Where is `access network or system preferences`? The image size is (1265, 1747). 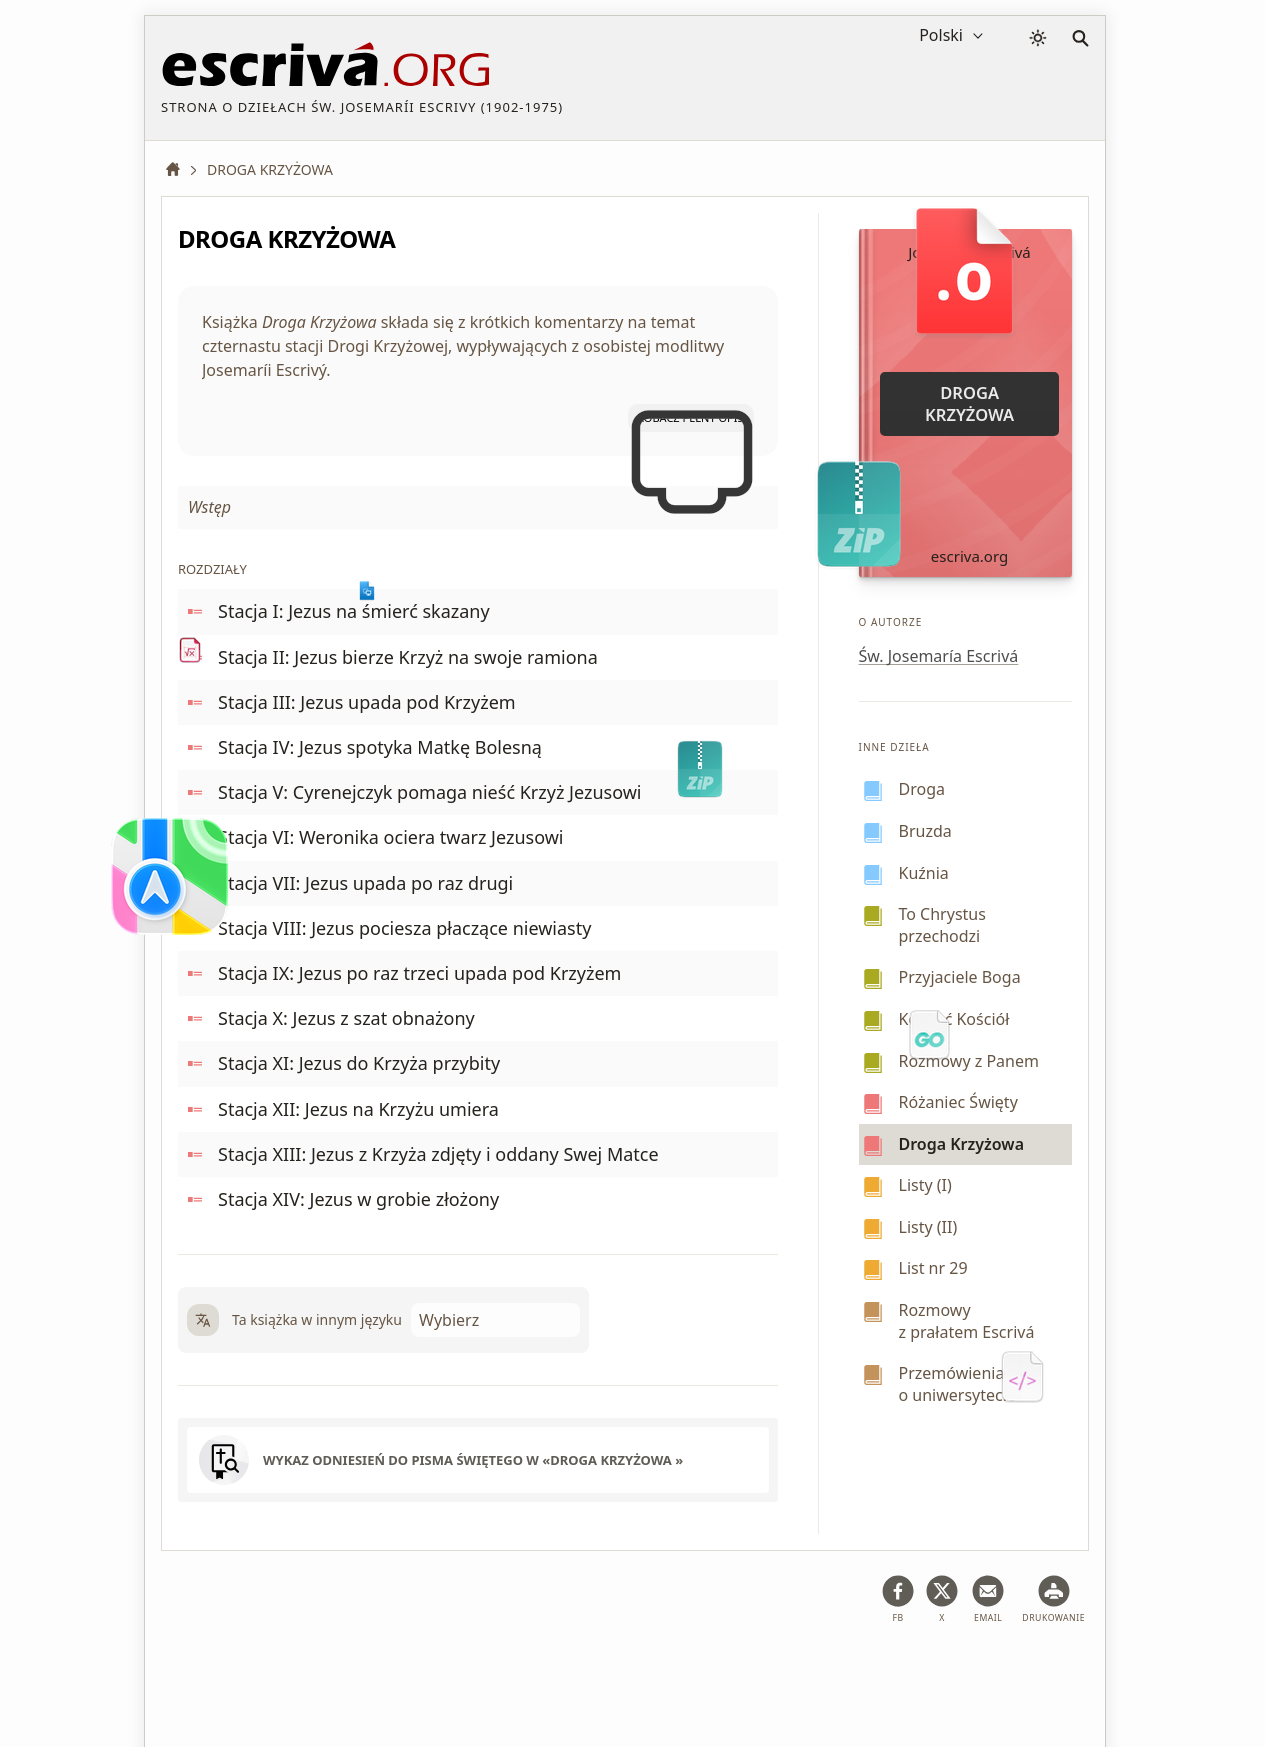
access network or system preferences is located at coordinates (692, 462).